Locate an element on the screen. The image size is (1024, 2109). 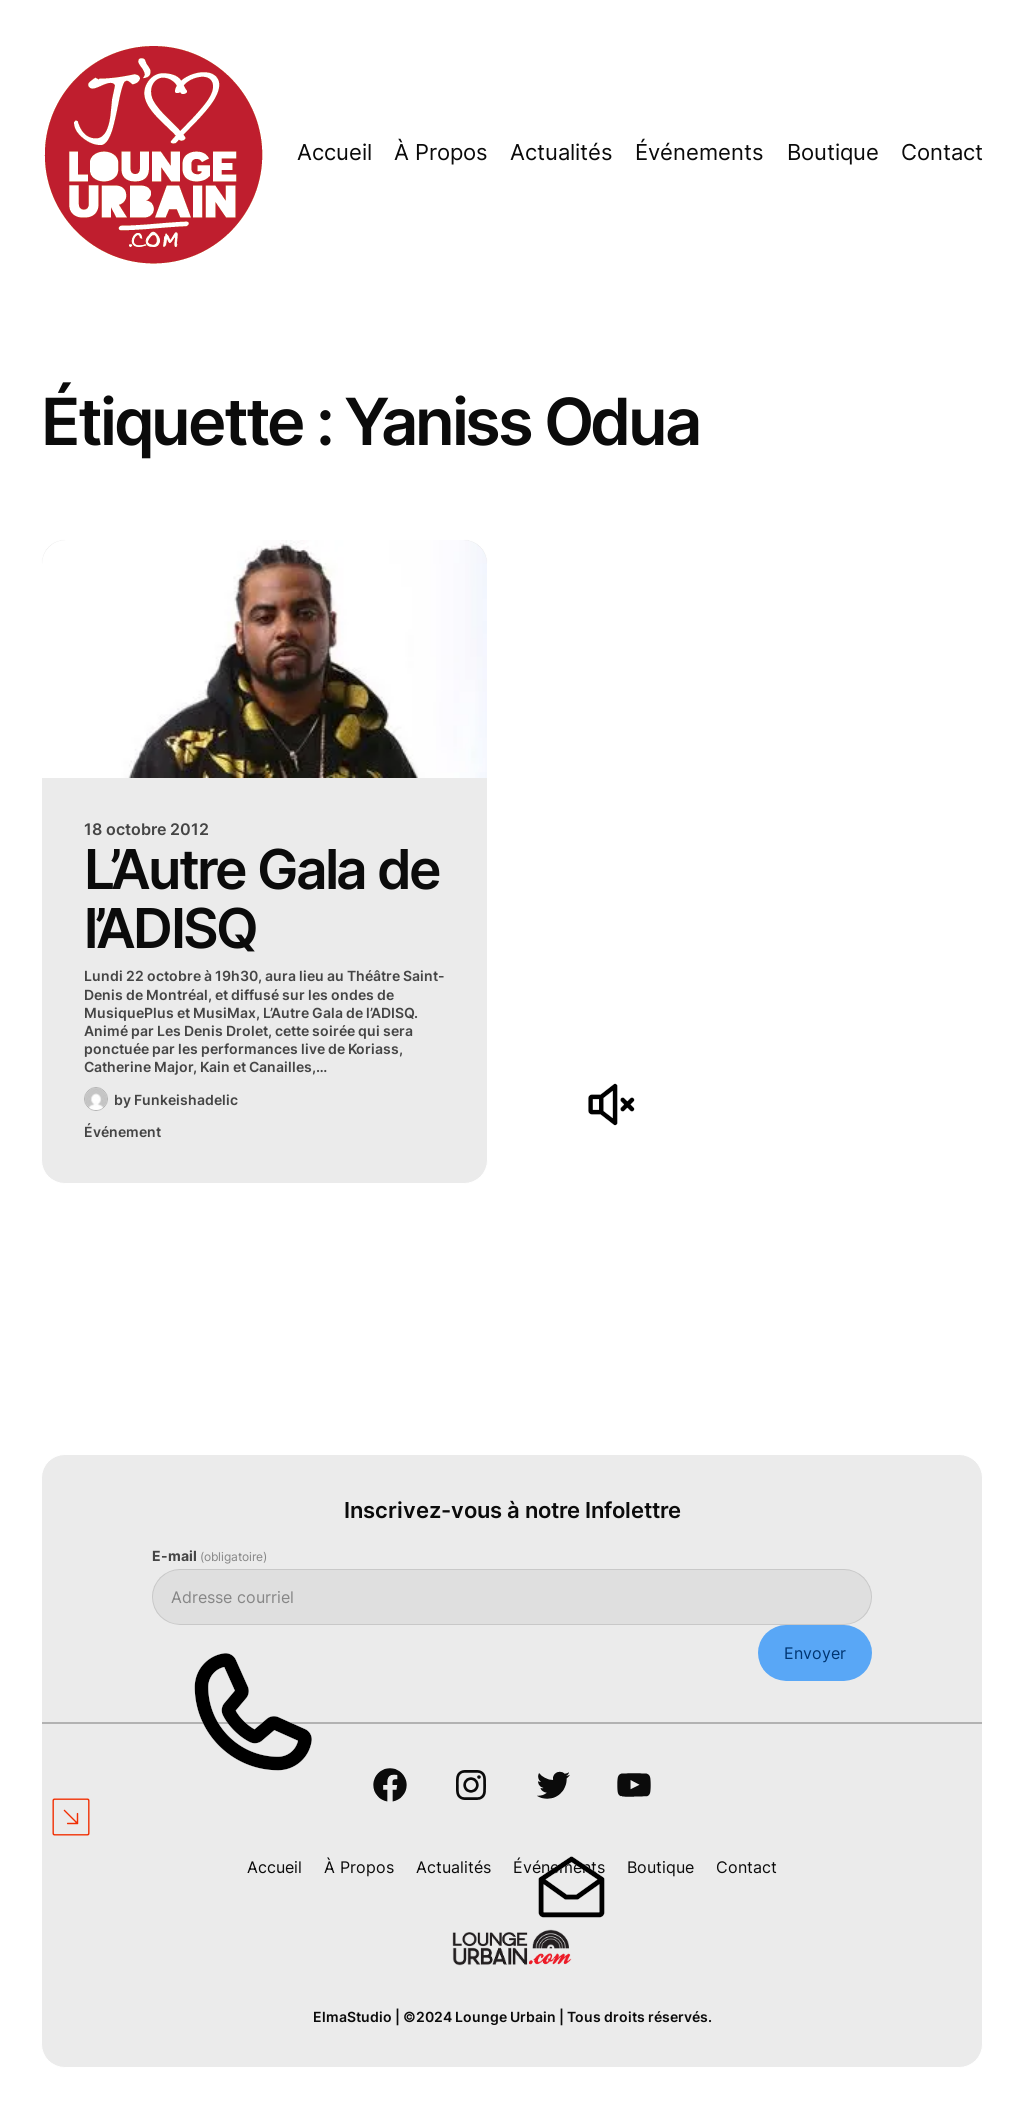
make a phone call is located at coordinates (251, 1714).